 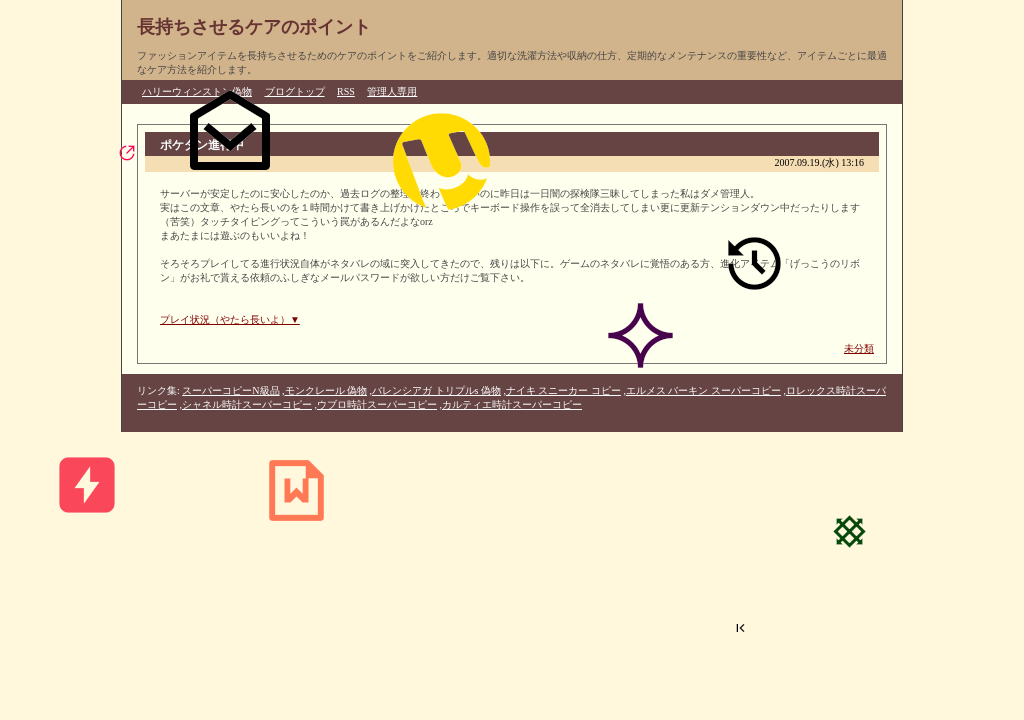 I want to click on view recent activity or history, so click(x=754, y=263).